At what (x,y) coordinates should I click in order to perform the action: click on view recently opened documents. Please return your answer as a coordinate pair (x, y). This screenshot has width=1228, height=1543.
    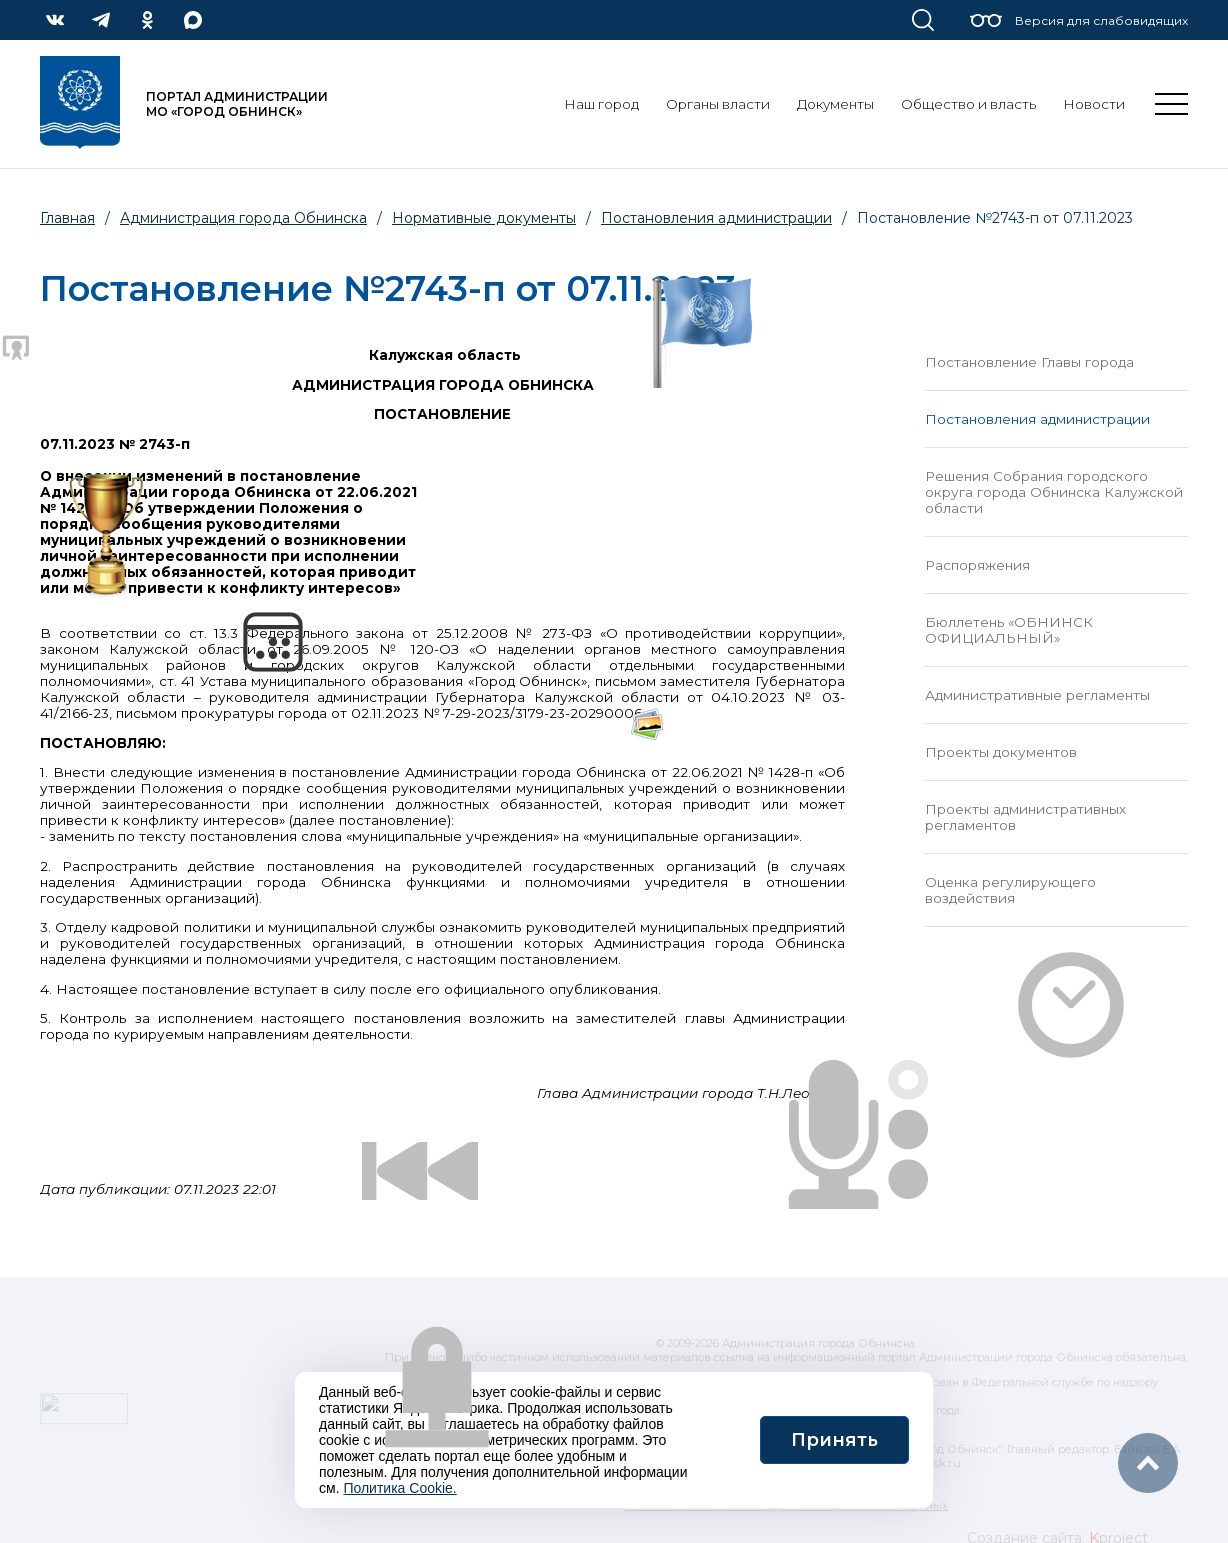
    Looking at the image, I should click on (1074, 1008).